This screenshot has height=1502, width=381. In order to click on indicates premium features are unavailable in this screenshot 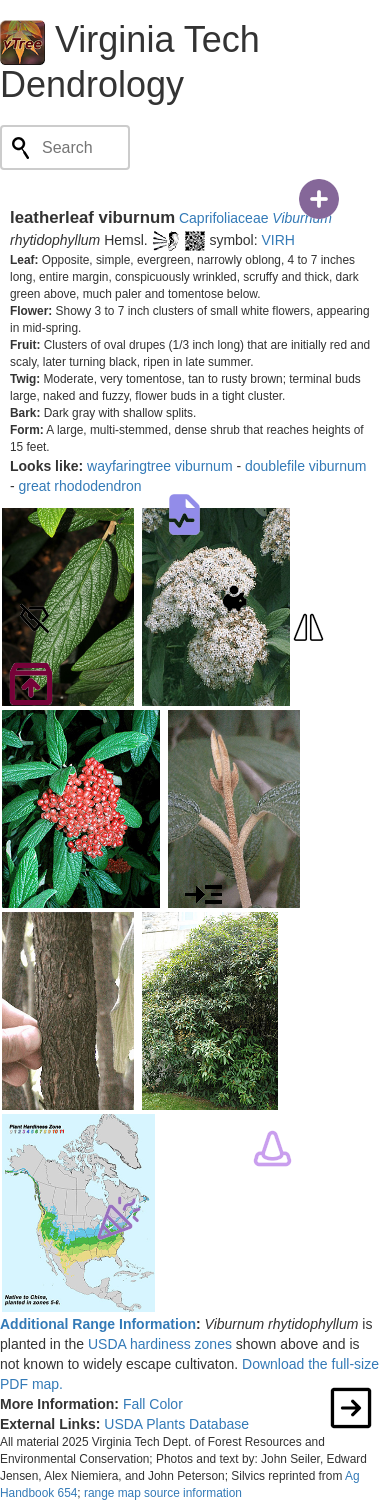, I will do `click(34, 618)`.